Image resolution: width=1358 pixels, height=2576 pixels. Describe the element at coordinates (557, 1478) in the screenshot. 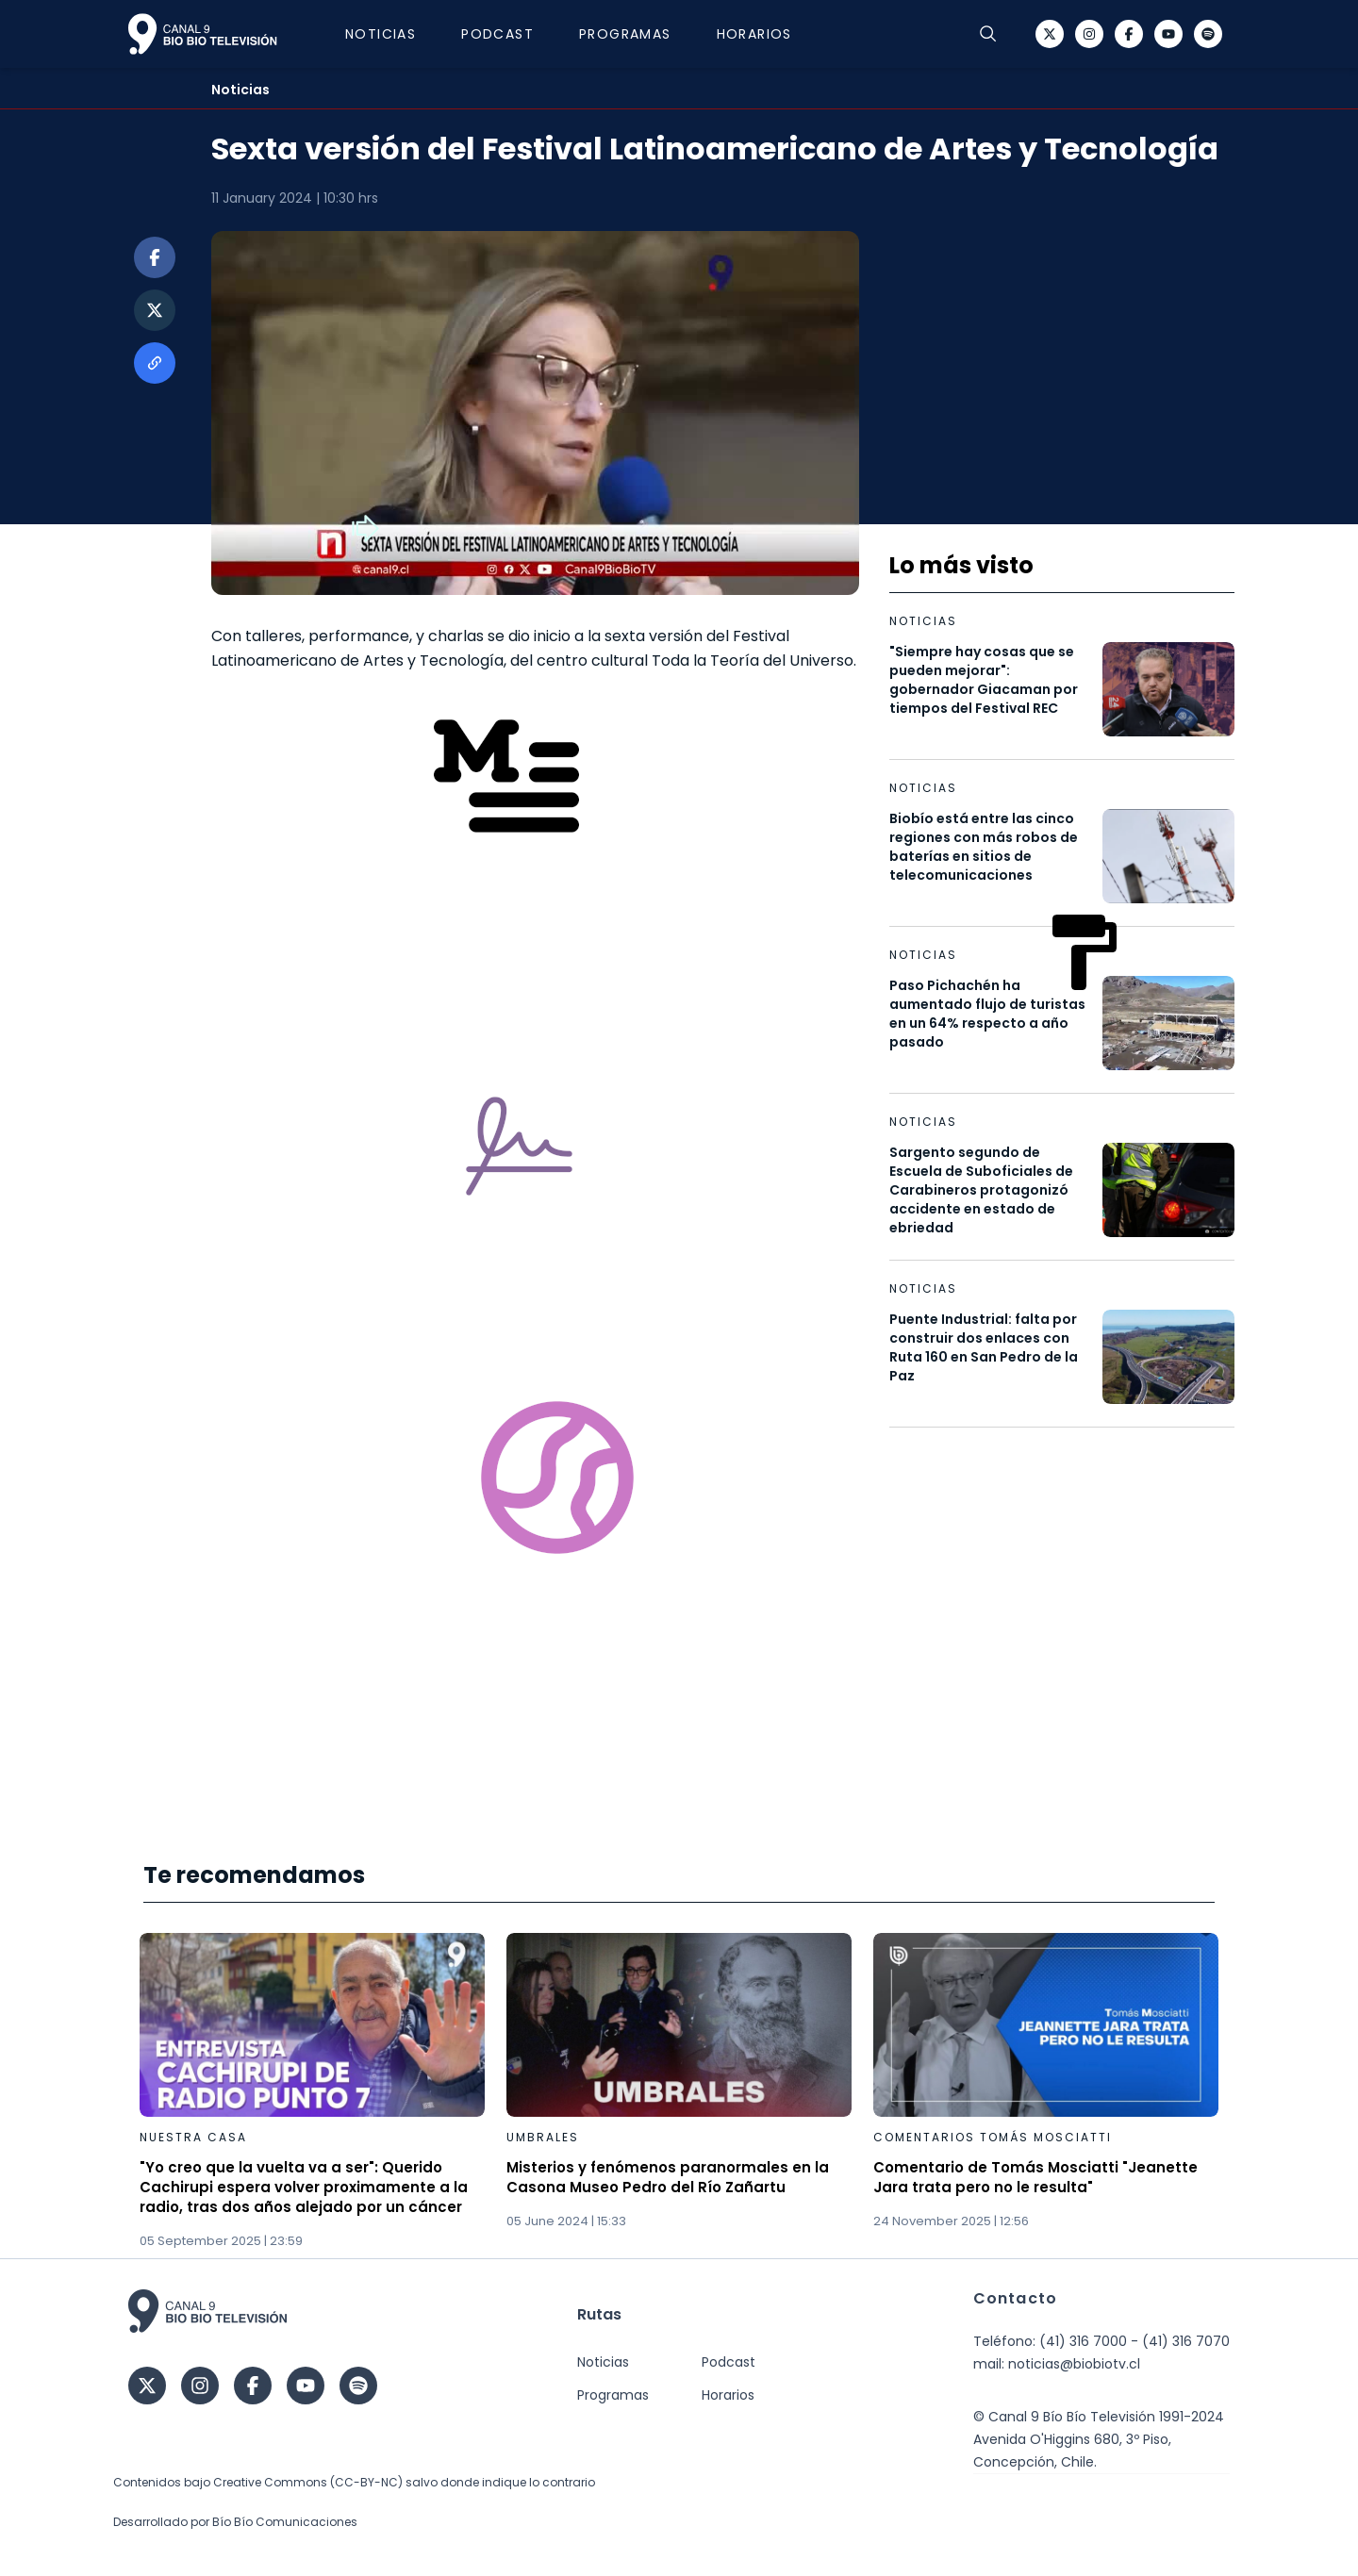

I see `switch to global or worldwide view` at that location.